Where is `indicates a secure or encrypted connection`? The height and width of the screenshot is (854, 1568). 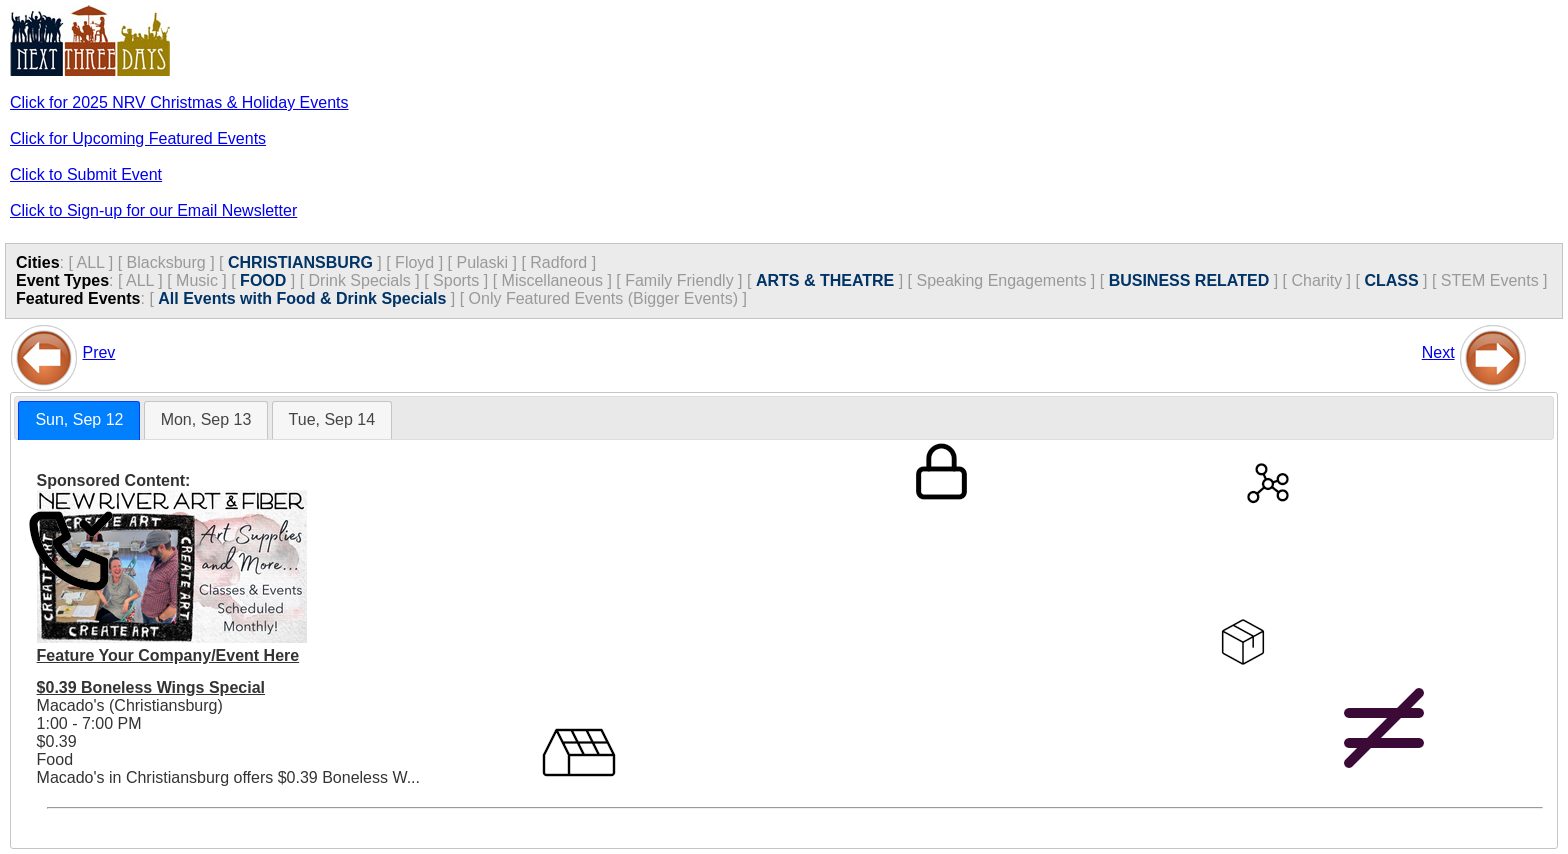
indicates a secure or encrypted connection is located at coordinates (941, 471).